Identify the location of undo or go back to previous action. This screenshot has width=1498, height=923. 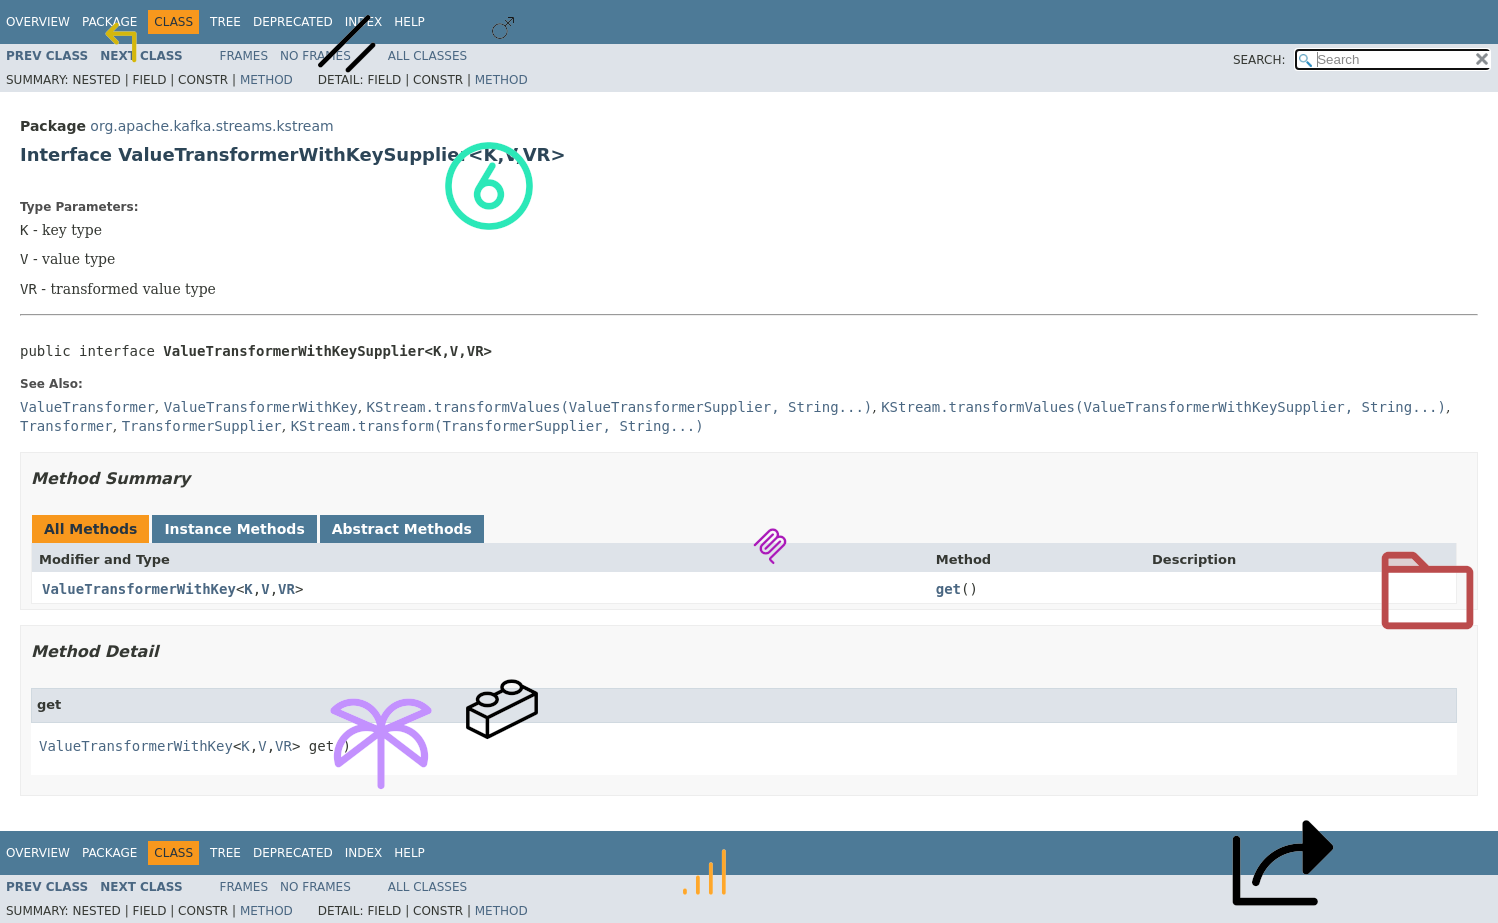
(122, 42).